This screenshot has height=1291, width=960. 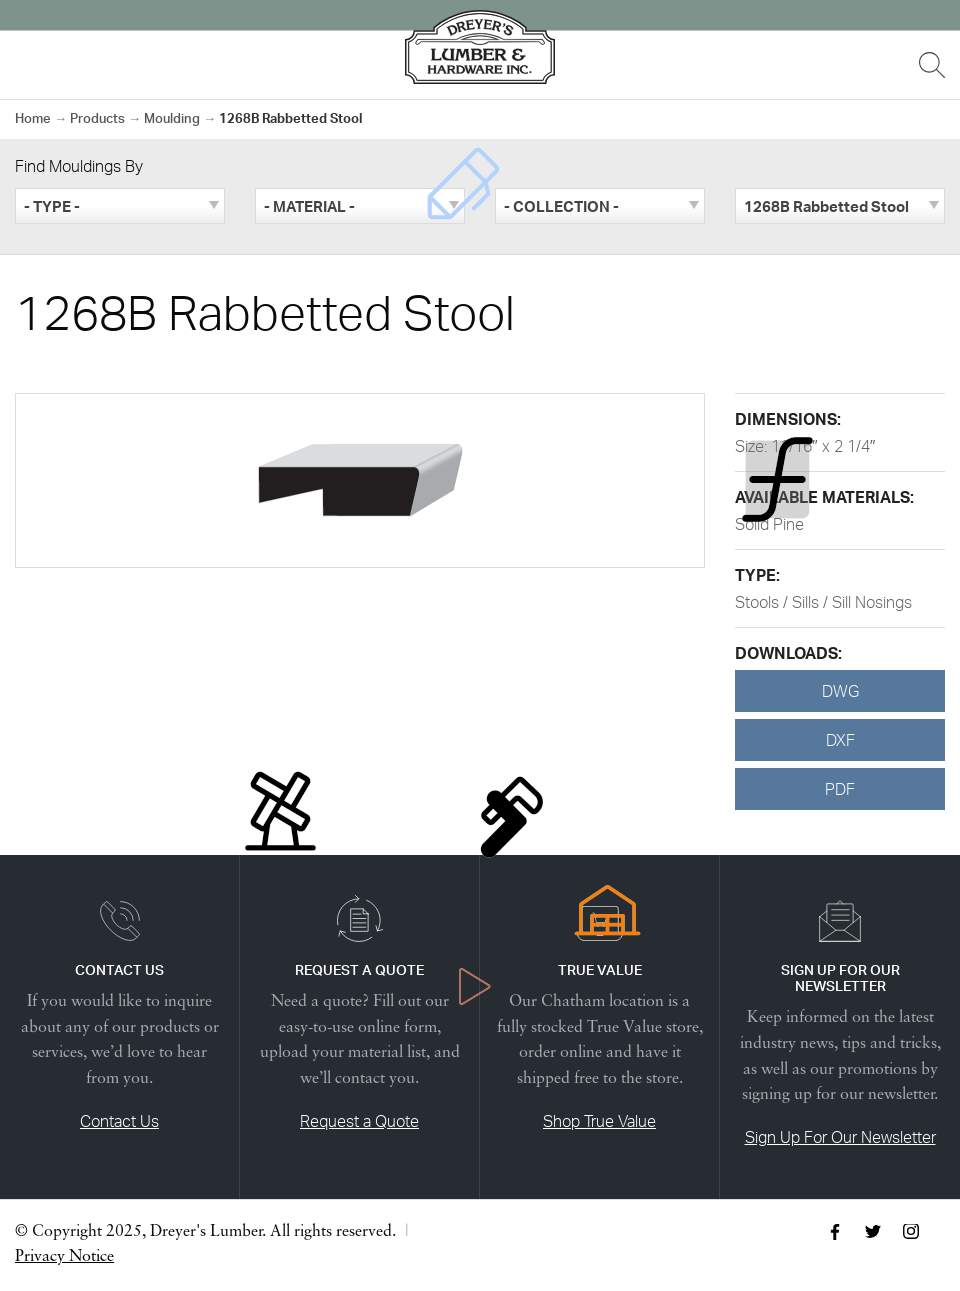 What do you see at coordinates (470, 986) in the screenshot?
I see `play media or start playback` at bounding box center [470, 986].